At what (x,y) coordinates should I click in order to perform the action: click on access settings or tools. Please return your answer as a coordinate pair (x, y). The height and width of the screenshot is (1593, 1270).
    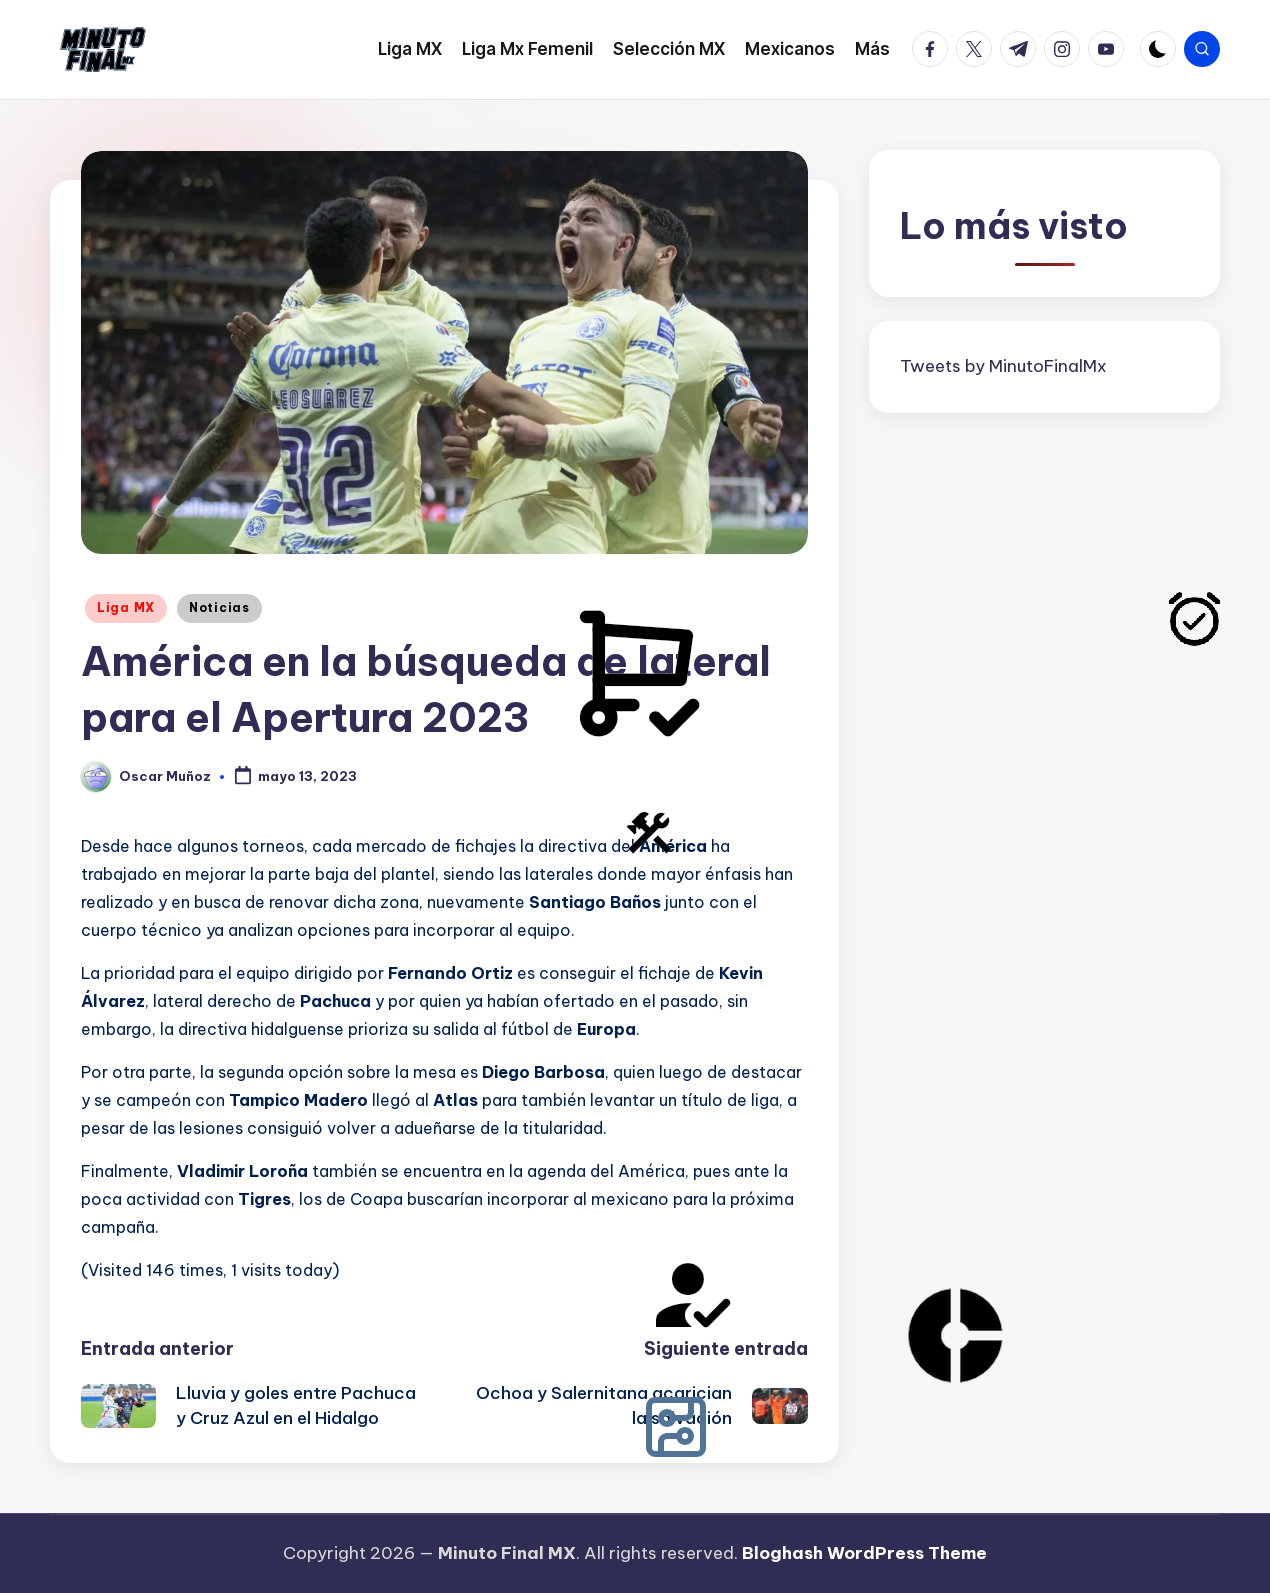
    Looking at the image, I should click on (649, 833).